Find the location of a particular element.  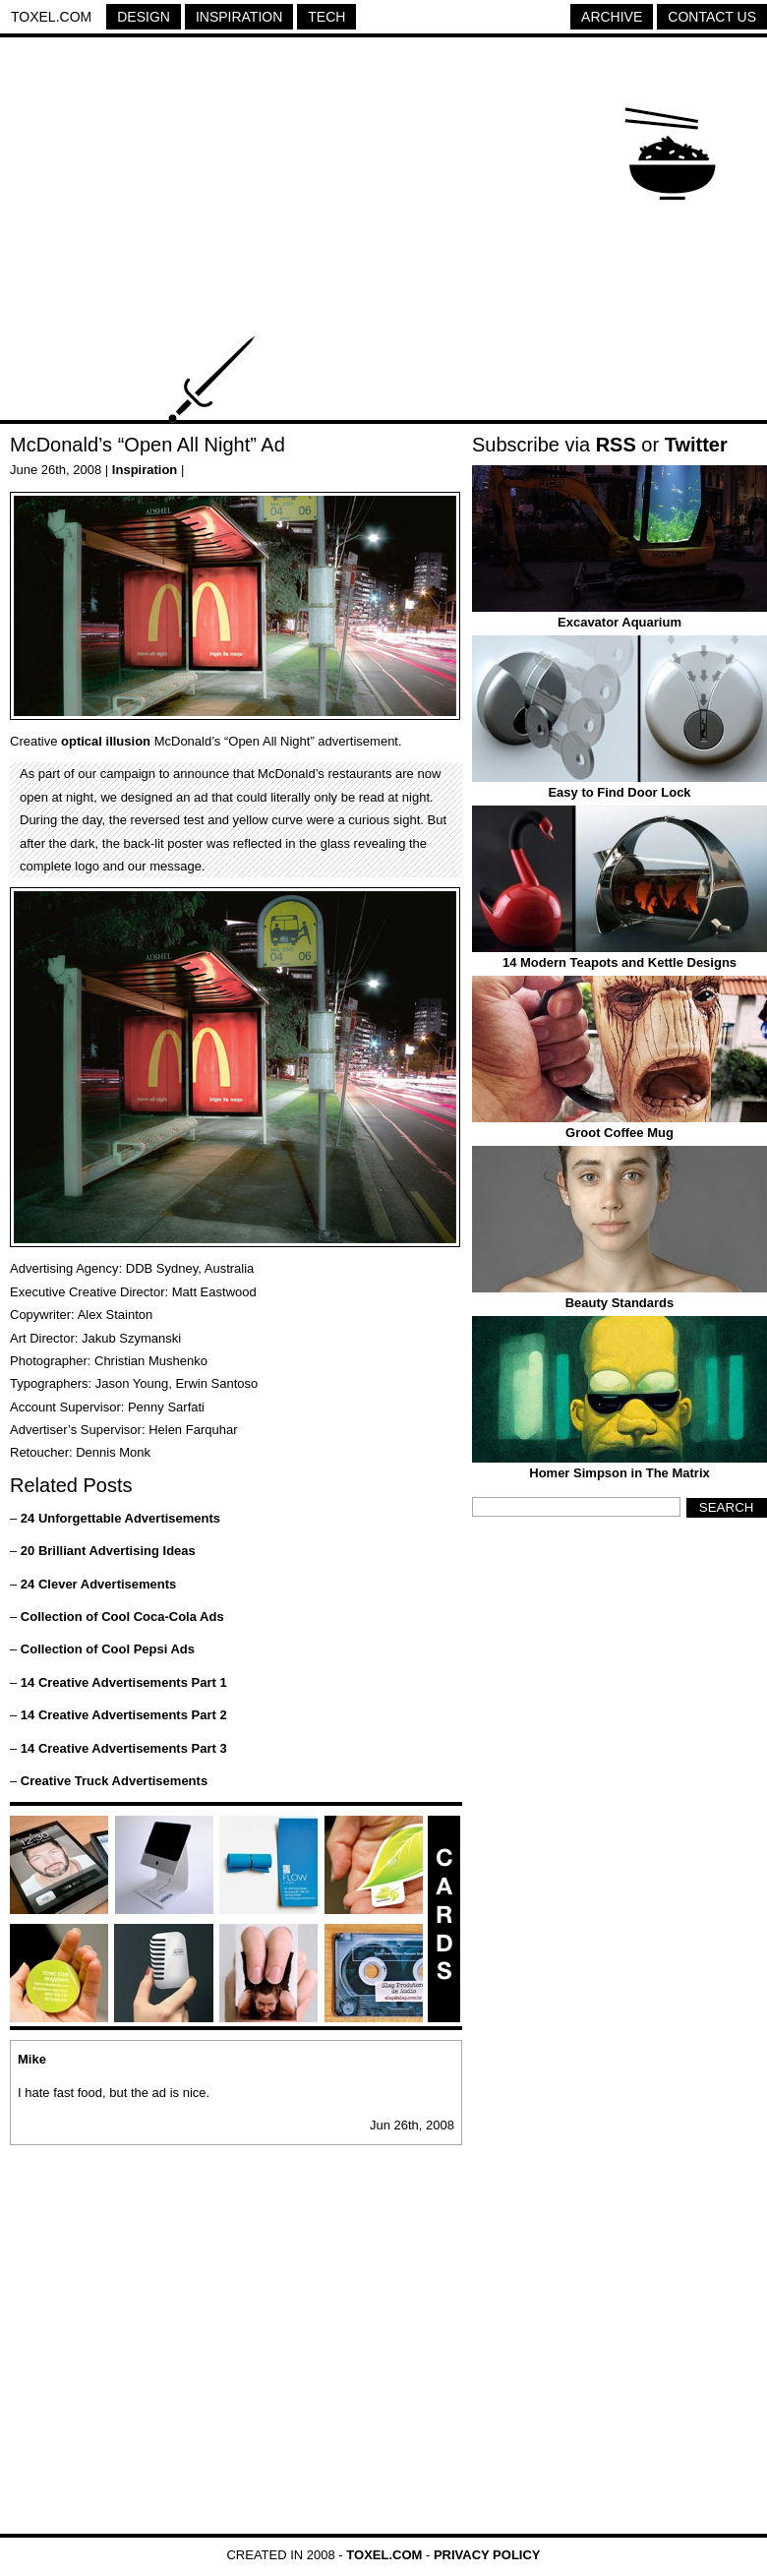

equip a stiletto or dagger weapon is located at coordinates (211, 379).